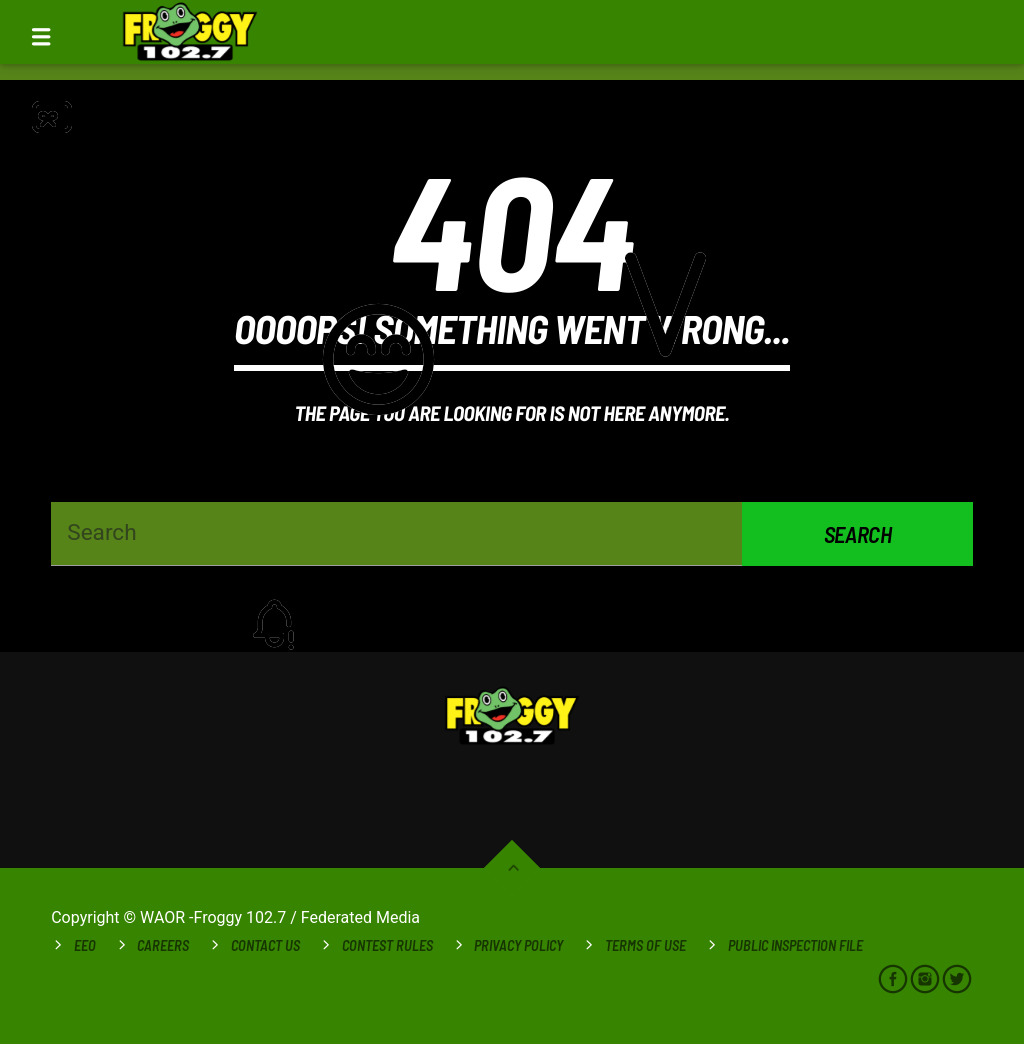 The image size is (1024, 1044). I want to click on access gift card balance or details, so click(52, 117).